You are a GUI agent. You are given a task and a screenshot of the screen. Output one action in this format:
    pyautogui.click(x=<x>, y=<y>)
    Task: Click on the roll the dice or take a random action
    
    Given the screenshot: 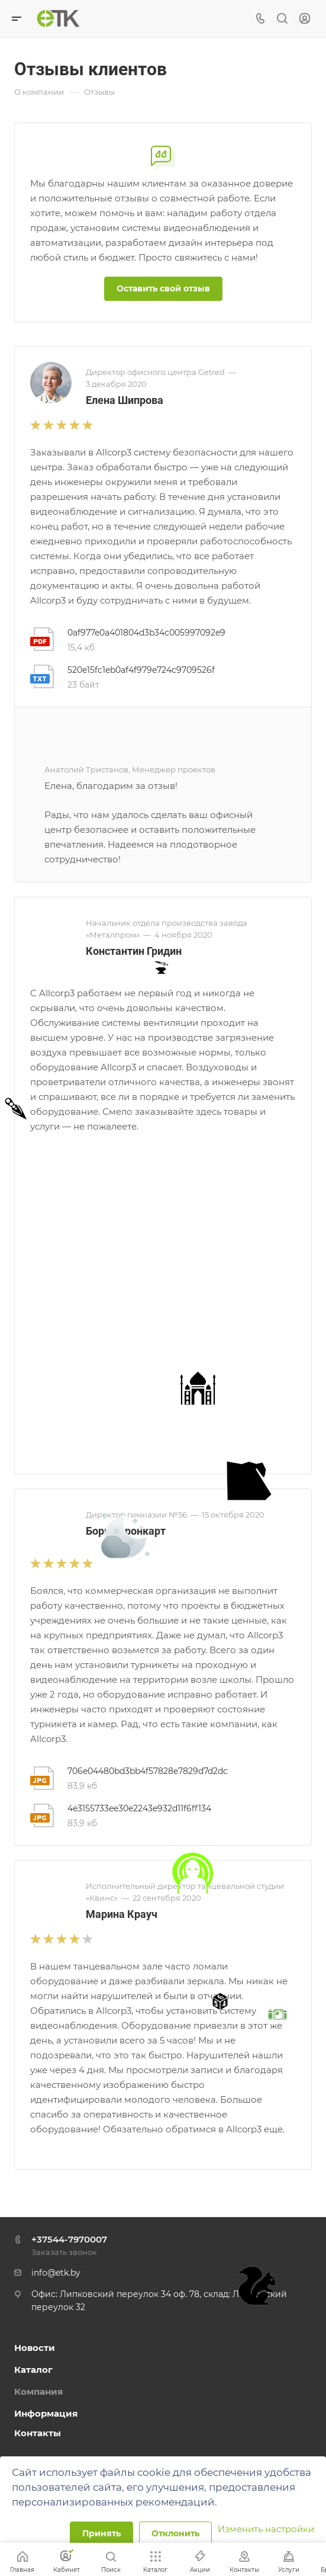 What is the action you would take?
    pyautogui.click(x=220, y=2001)
    